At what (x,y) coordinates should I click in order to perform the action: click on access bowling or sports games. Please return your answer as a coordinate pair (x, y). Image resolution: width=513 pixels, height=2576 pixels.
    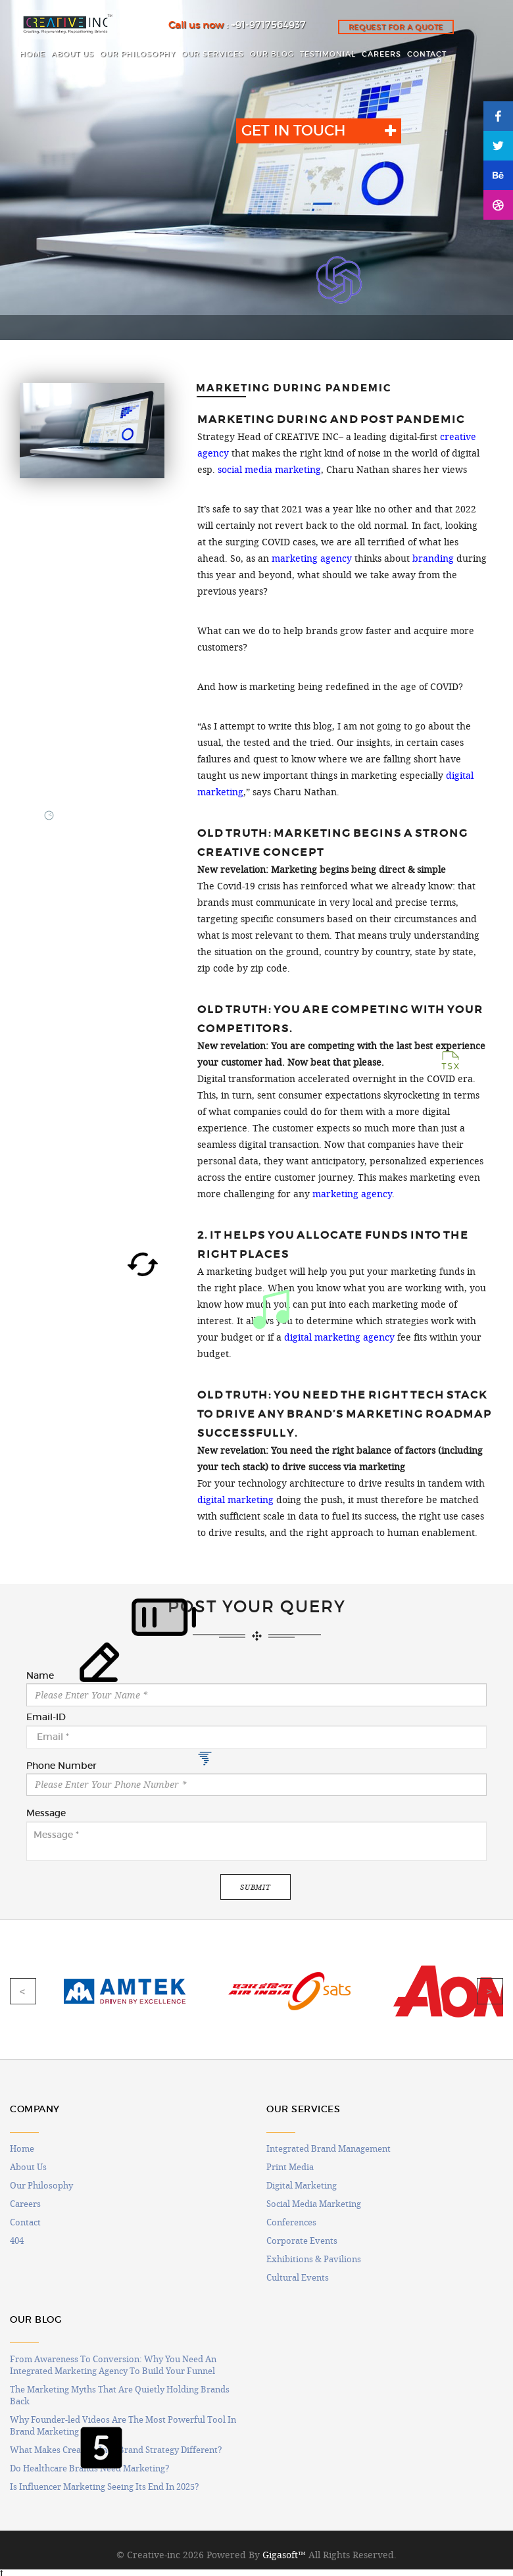
    Looking at the image, I should click on (49, 815).